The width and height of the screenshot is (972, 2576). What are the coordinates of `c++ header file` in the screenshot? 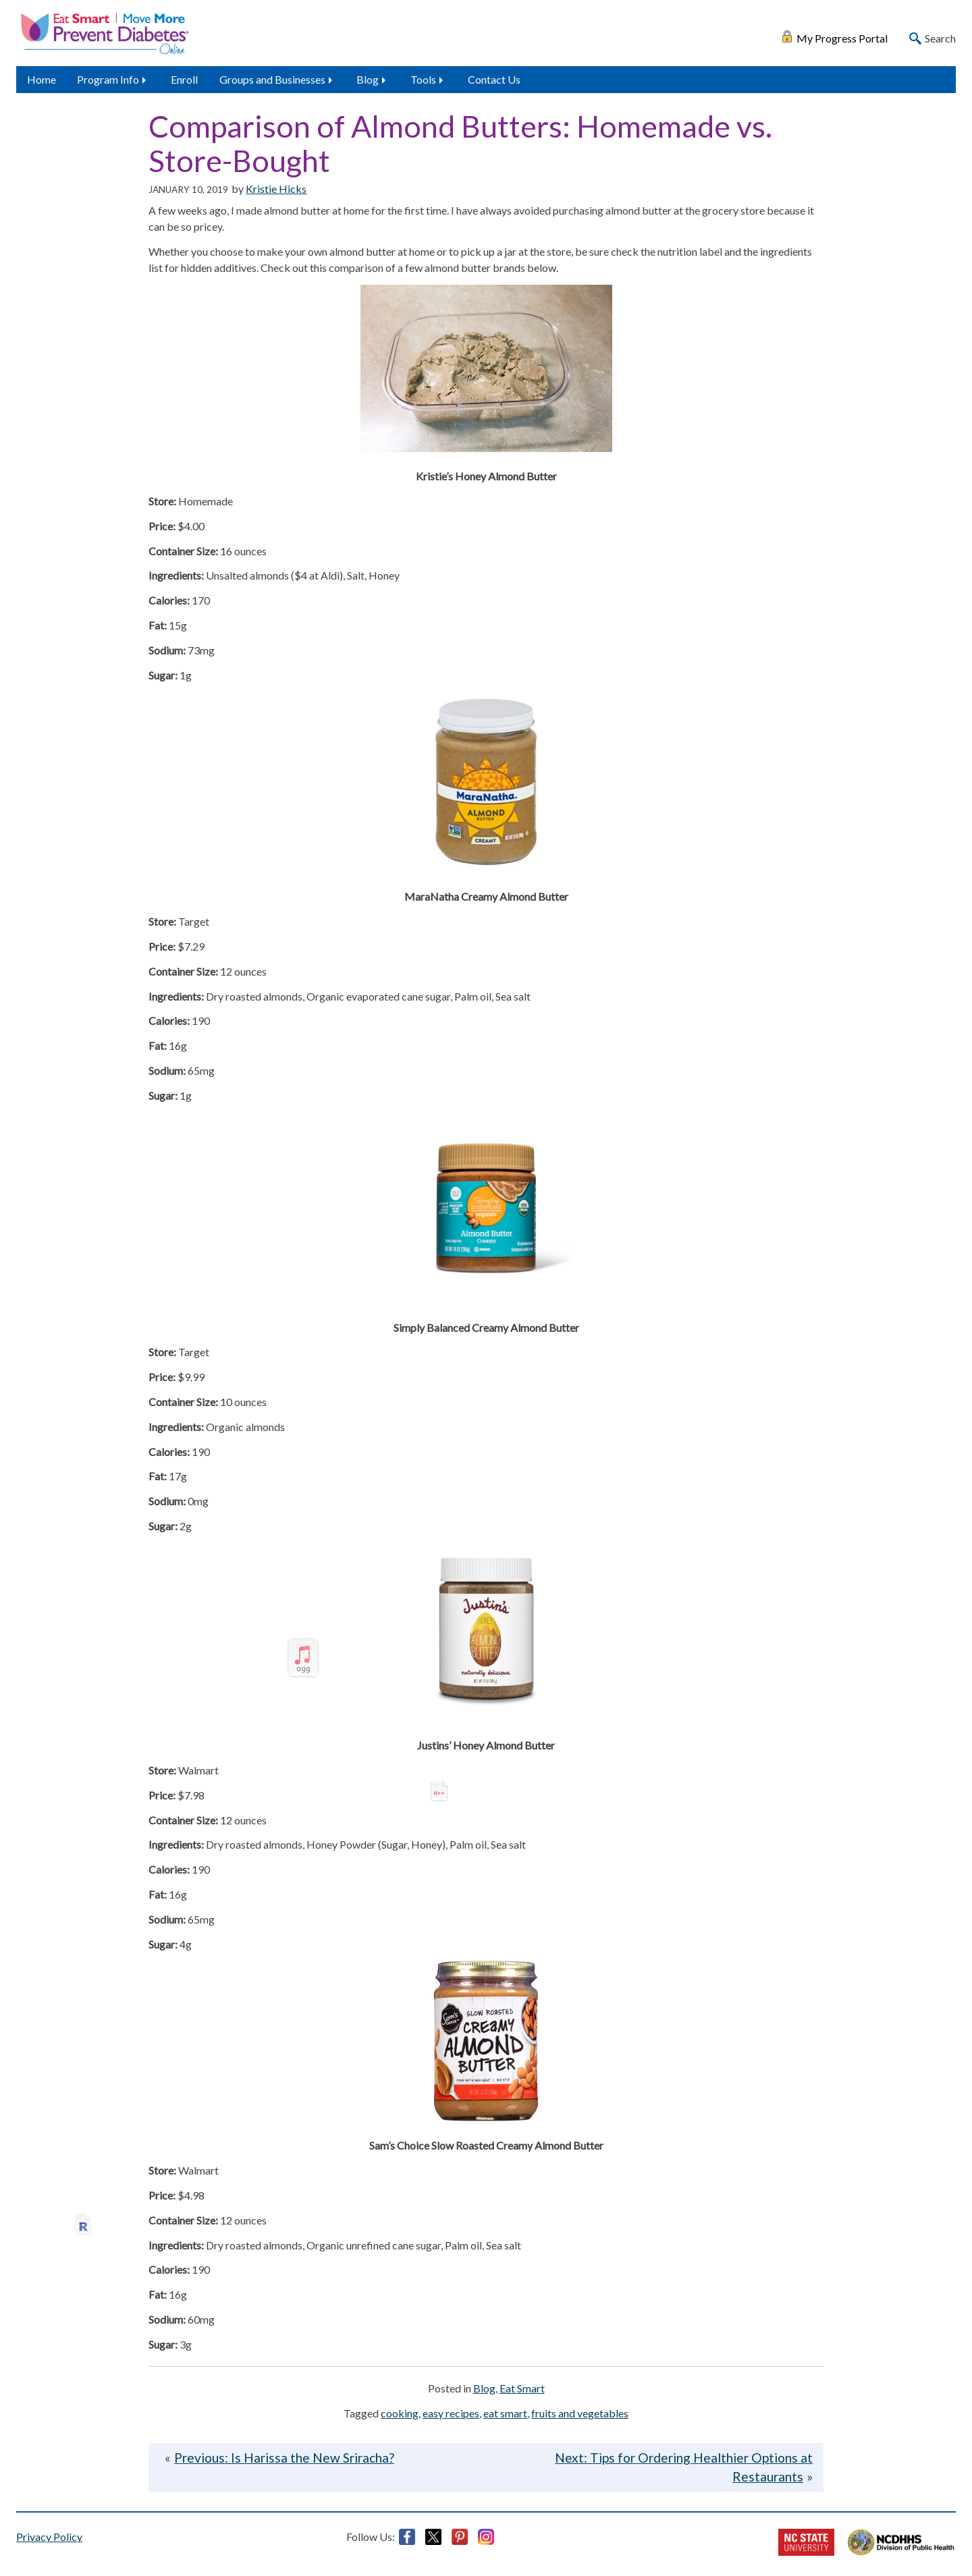 It's located at (439, 1791).